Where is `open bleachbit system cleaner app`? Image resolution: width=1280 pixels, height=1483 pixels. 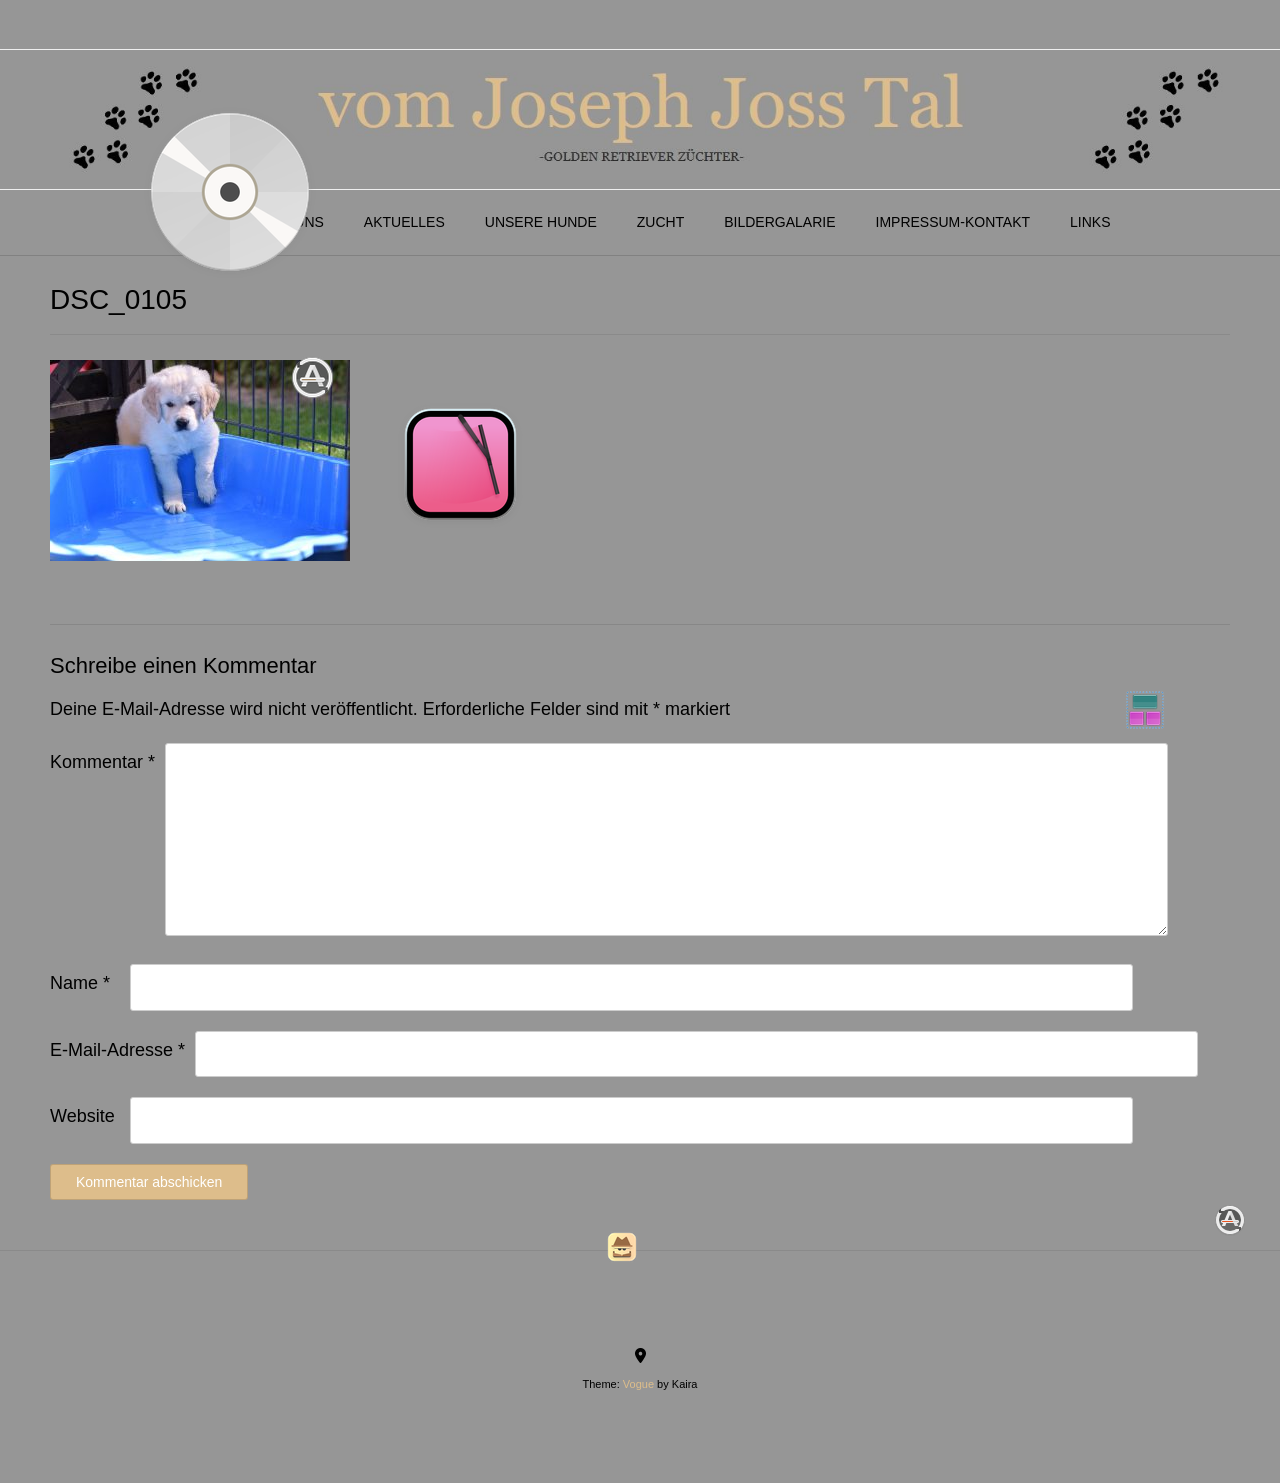 open bleachbit system cleaner app is located at coordinates (460, 464).